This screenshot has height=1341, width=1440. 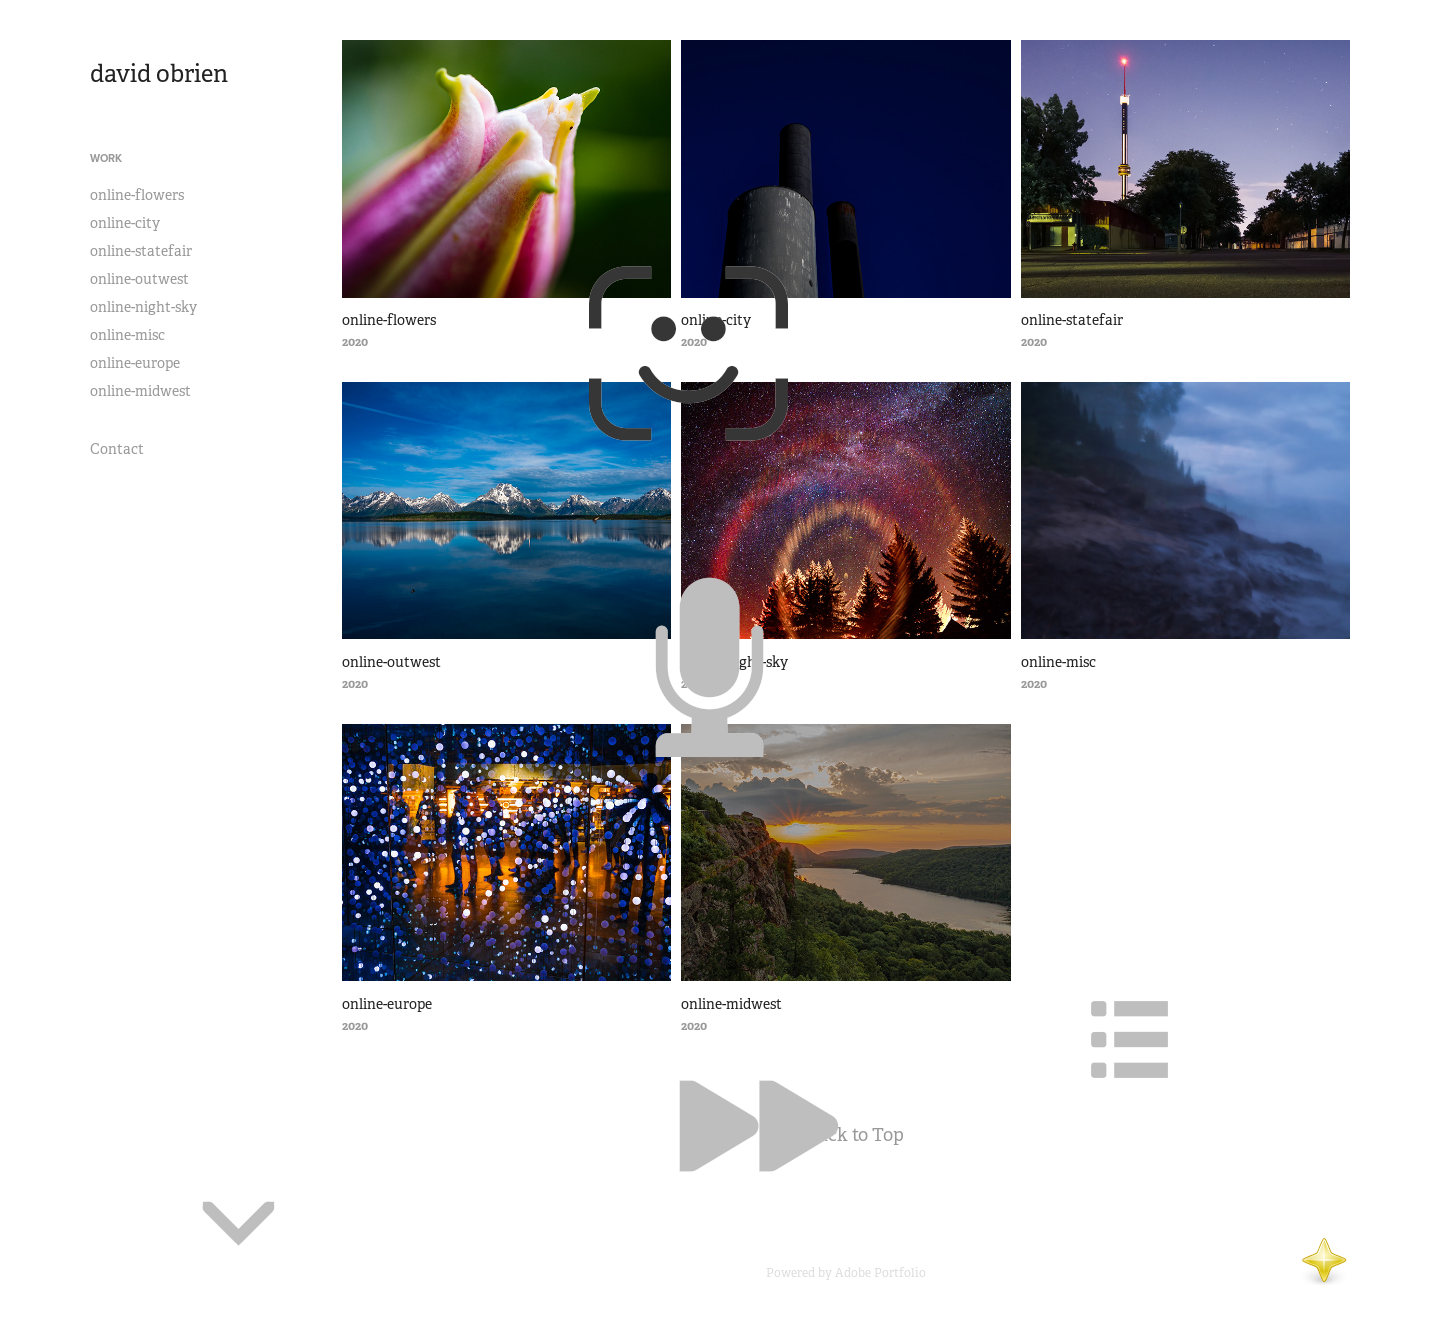 I want to click on switch to list view, so click(x=1129, y=1039).